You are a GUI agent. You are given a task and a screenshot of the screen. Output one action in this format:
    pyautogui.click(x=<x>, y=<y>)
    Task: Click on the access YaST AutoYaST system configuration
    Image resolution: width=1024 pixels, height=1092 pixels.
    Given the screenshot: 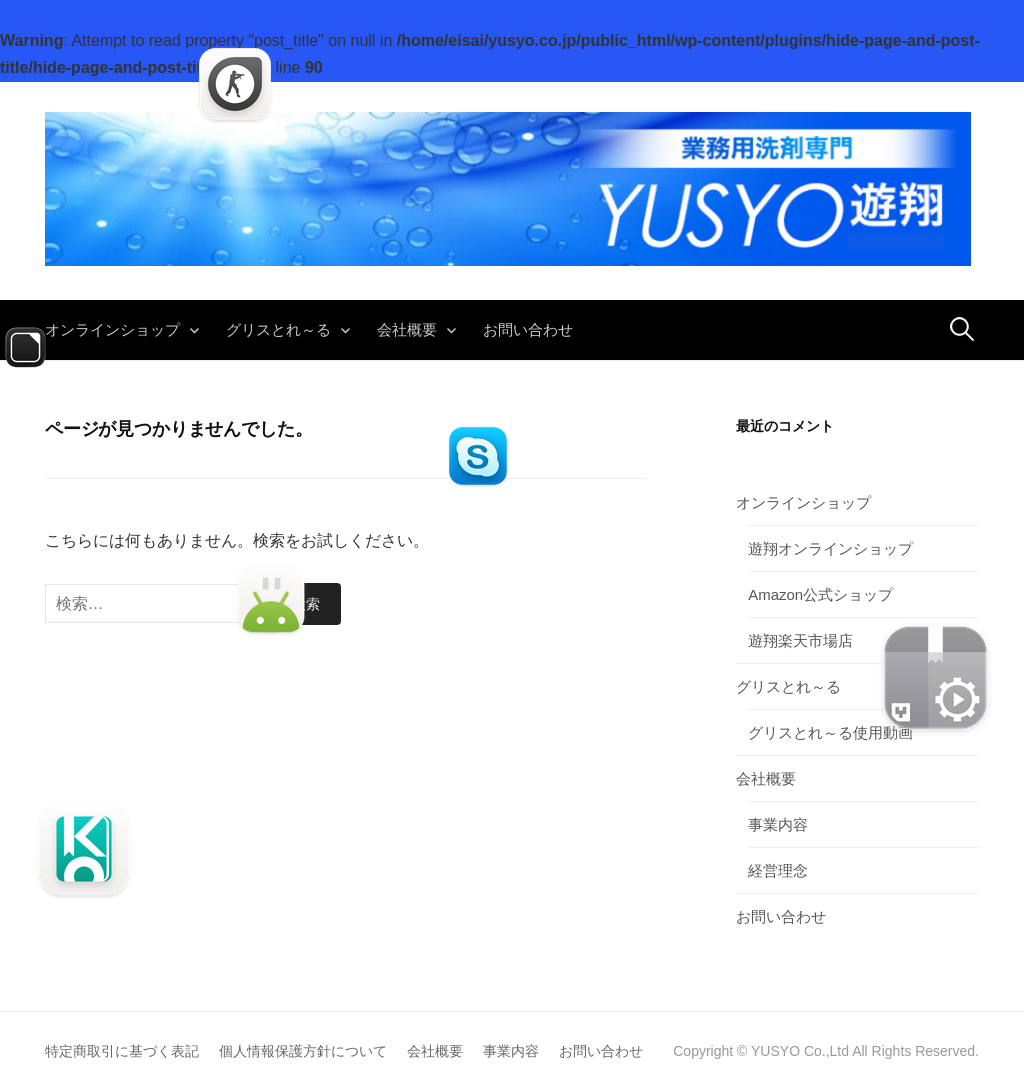 What is the action you would take?
    pyautogui.click(x=935, y=679)
    